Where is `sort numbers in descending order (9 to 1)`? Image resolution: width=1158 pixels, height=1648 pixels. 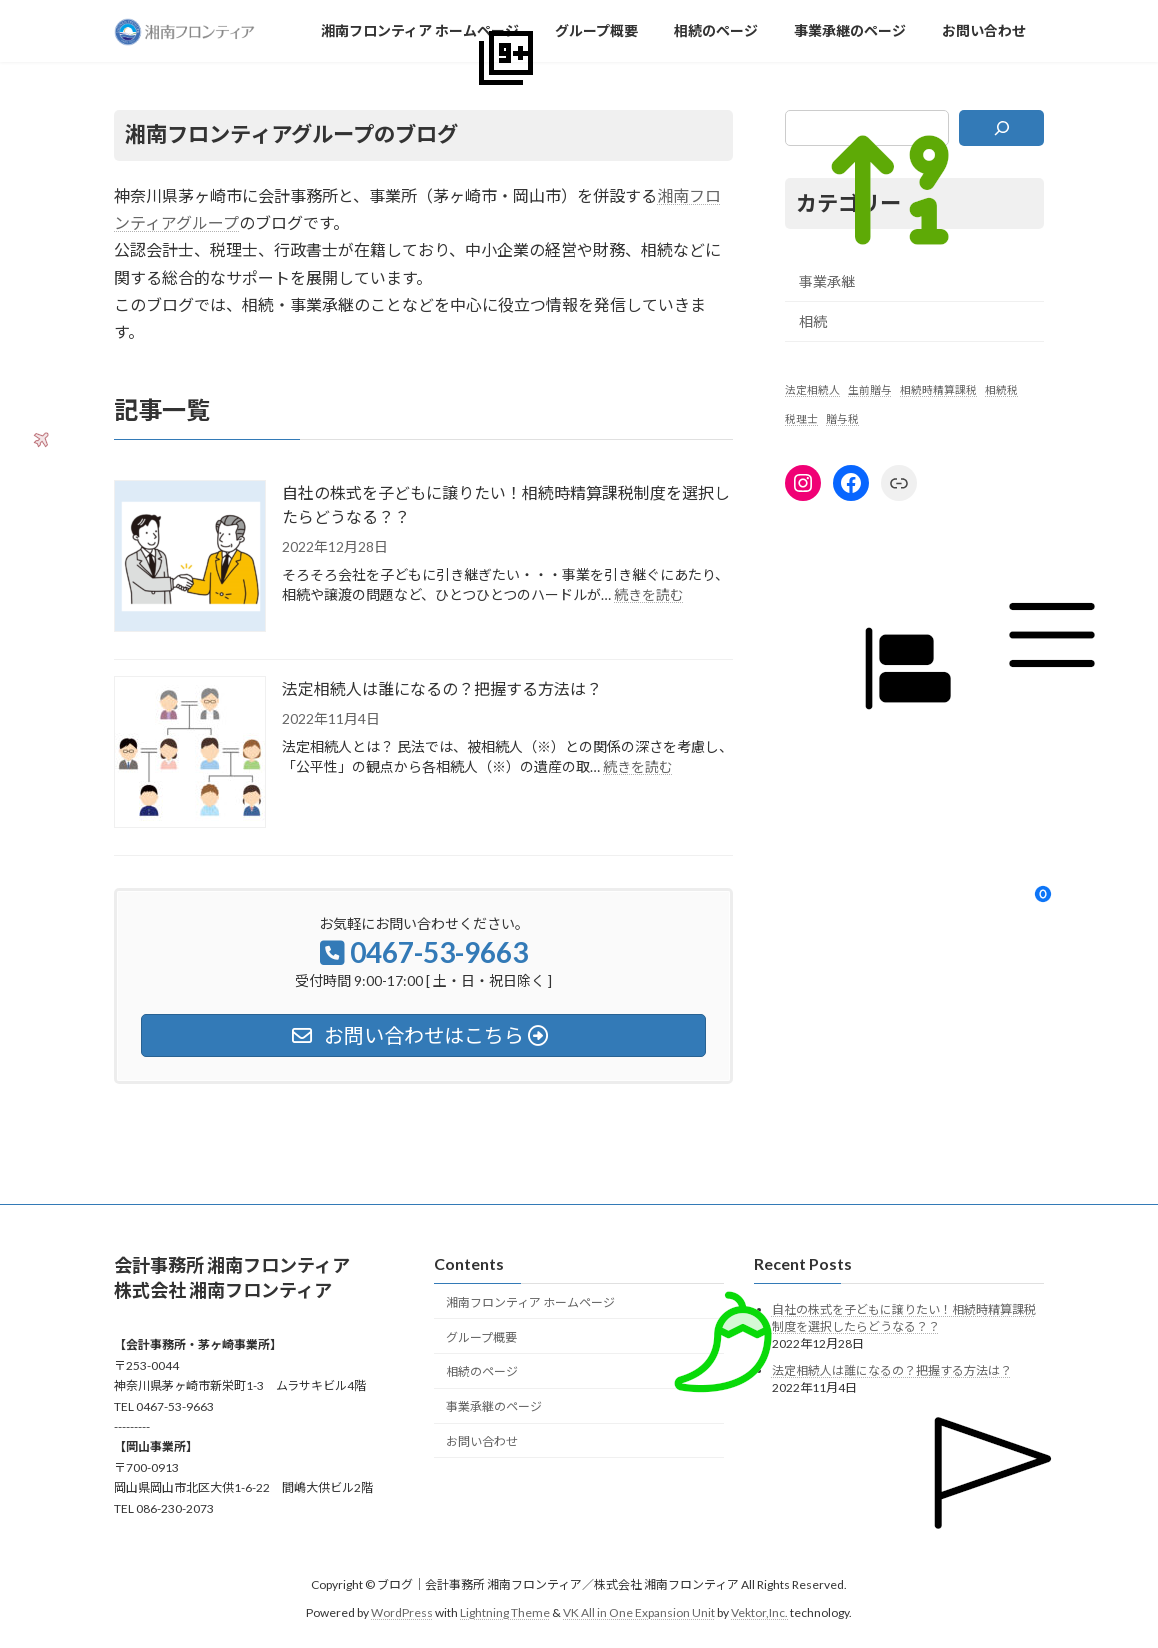 sort numbers in descending order (9 to 1) is located at coordinates (894, 190).